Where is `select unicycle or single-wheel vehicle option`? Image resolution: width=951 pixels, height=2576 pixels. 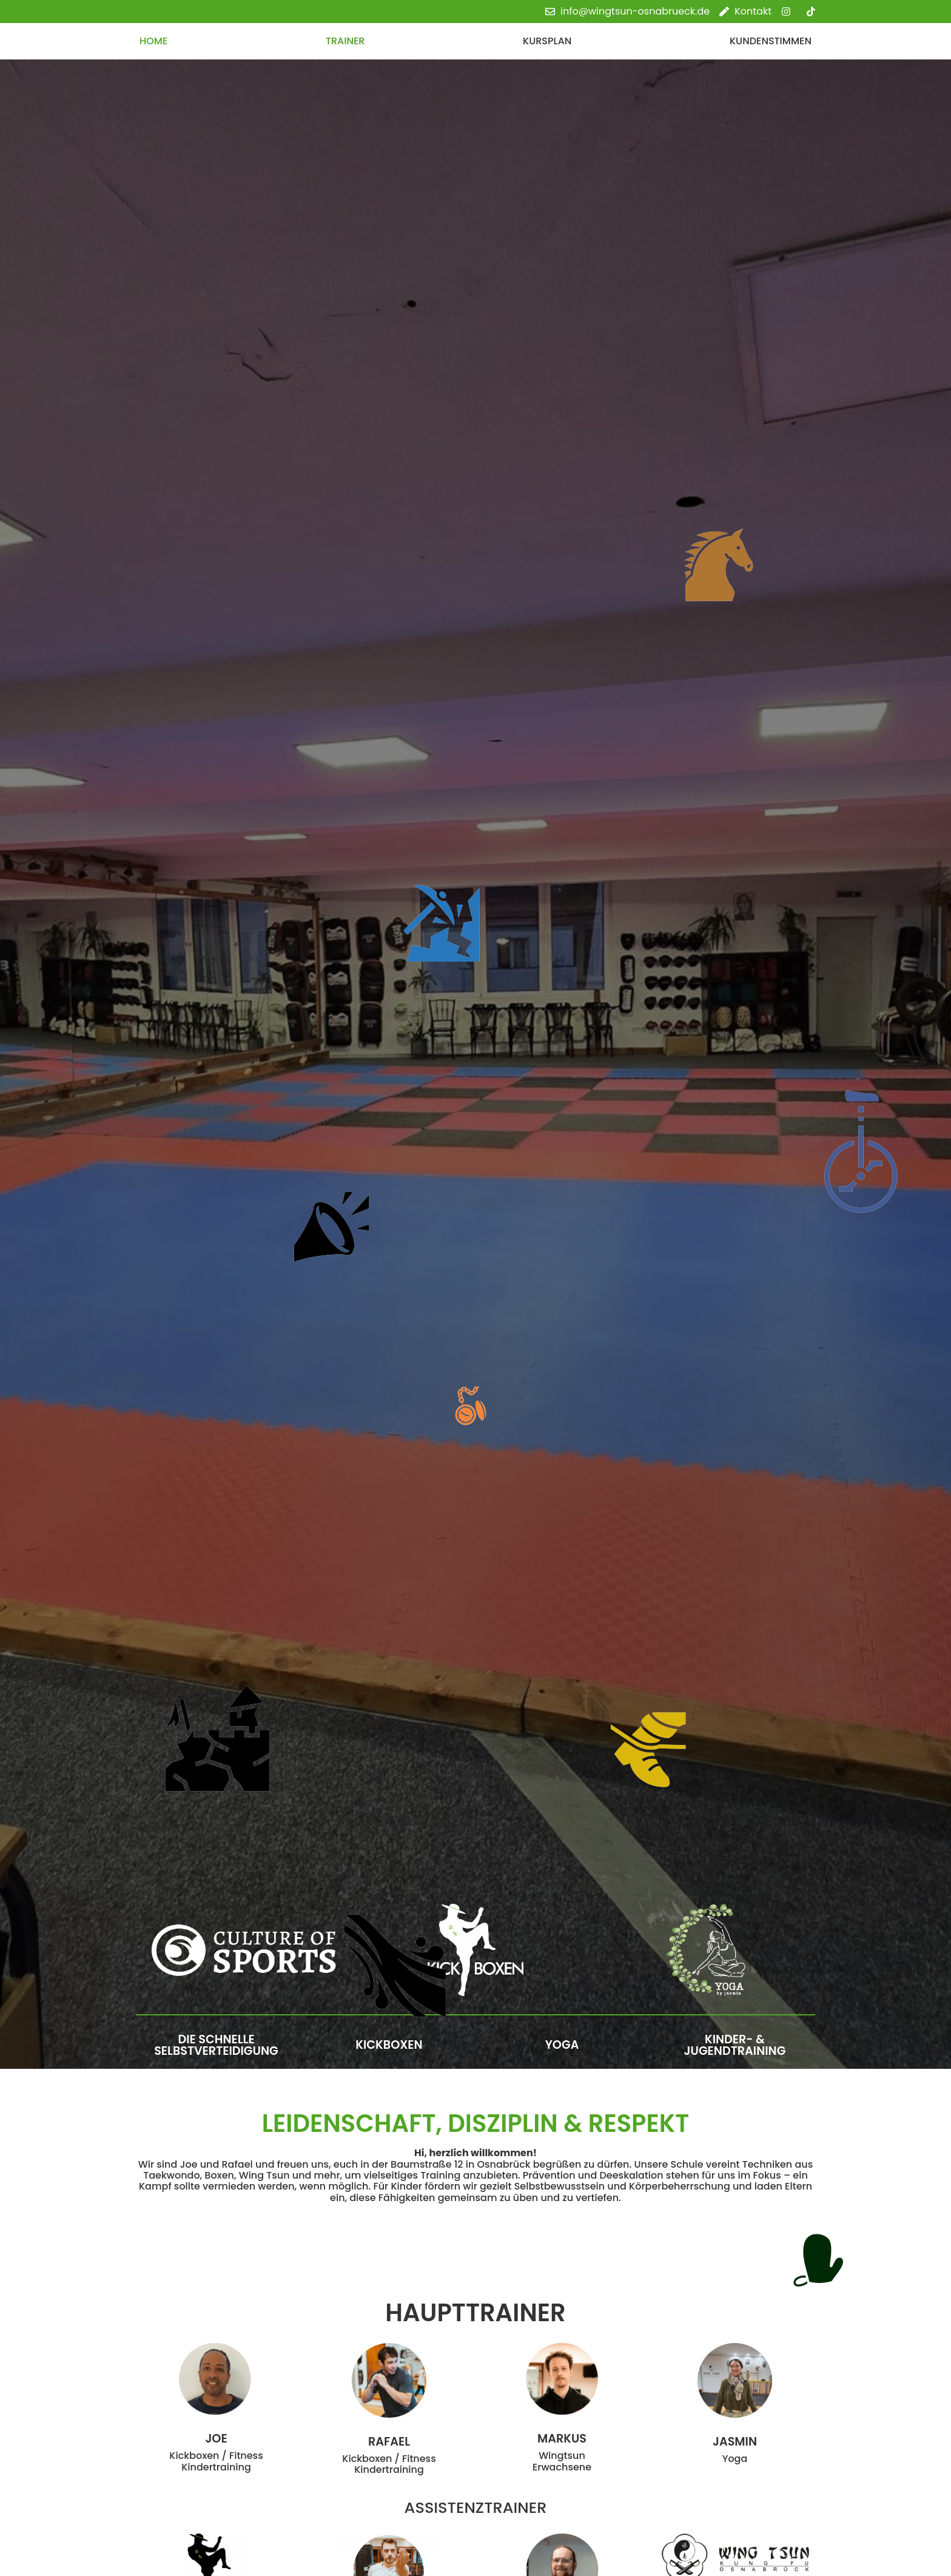
select unicycle or single-wheel vehicle option is located at coordinates (861, 1150).